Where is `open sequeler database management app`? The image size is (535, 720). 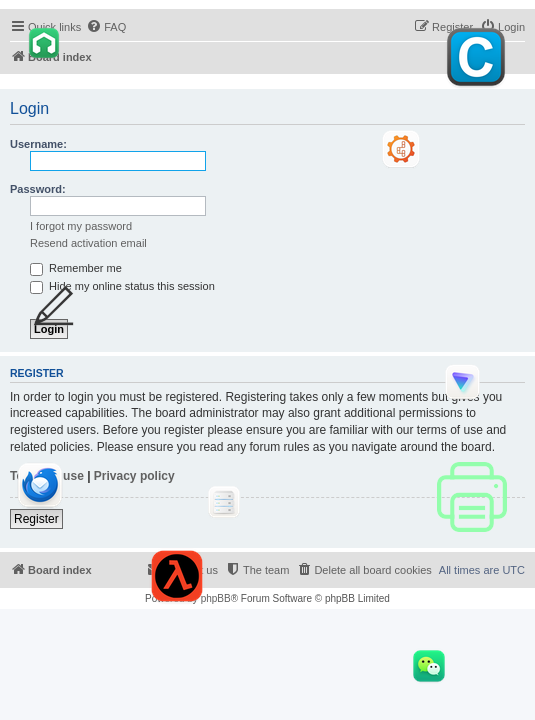 open sequeler database management app is located at coordinates (224, 502).